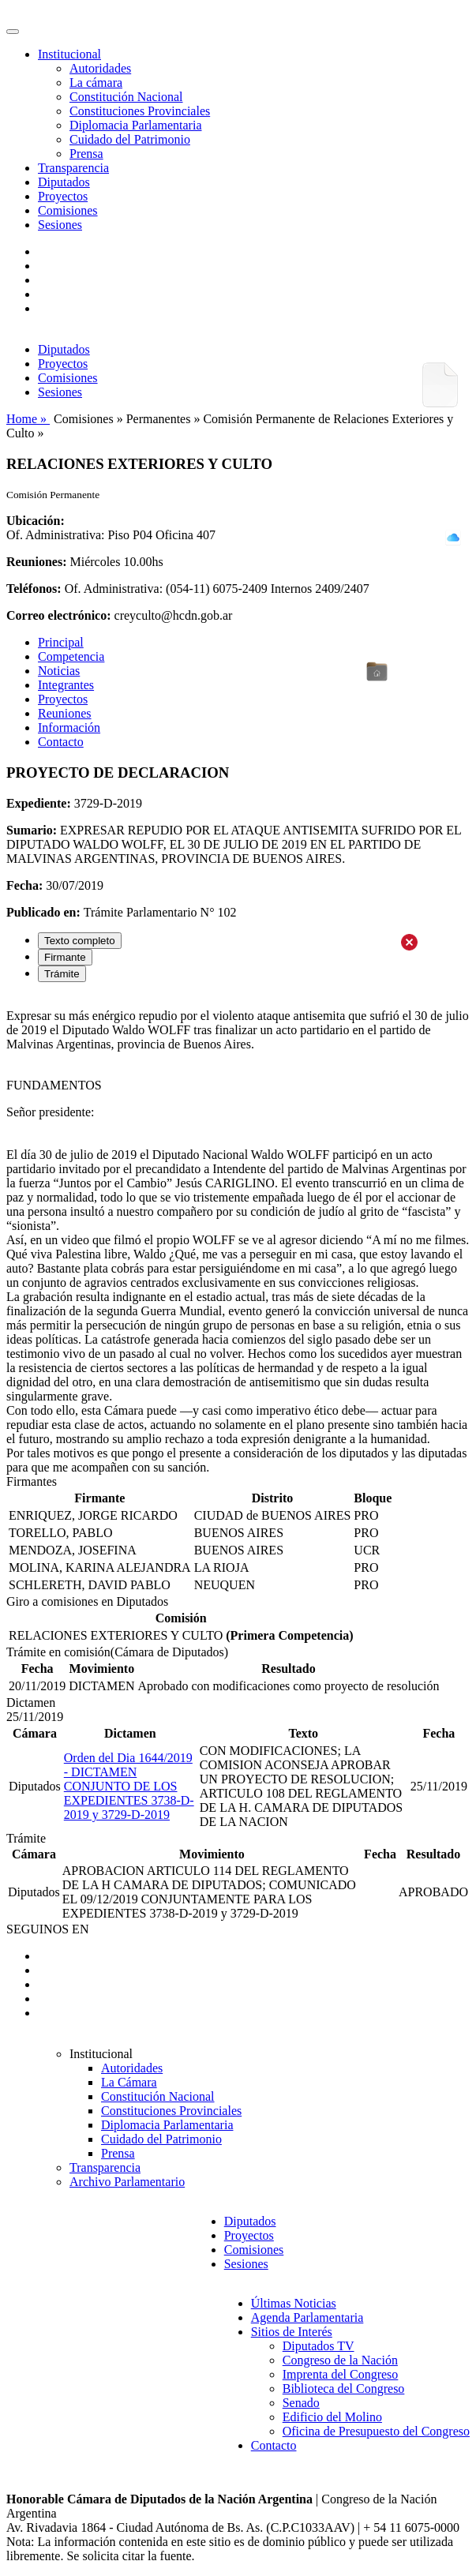  Describe the element at coordinates (377, 671) in the screenshot. I see `access your home folder` at that location.